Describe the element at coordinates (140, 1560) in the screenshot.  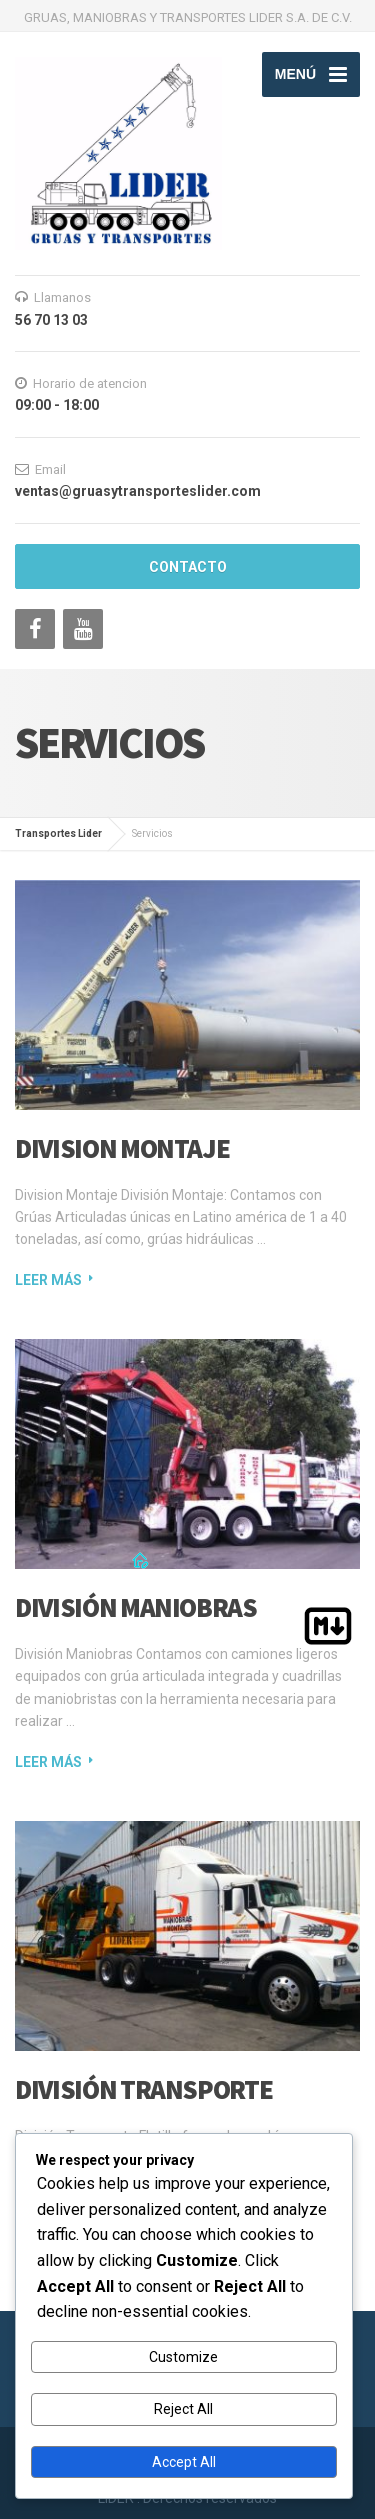
I see `edit home address or location` at that location.